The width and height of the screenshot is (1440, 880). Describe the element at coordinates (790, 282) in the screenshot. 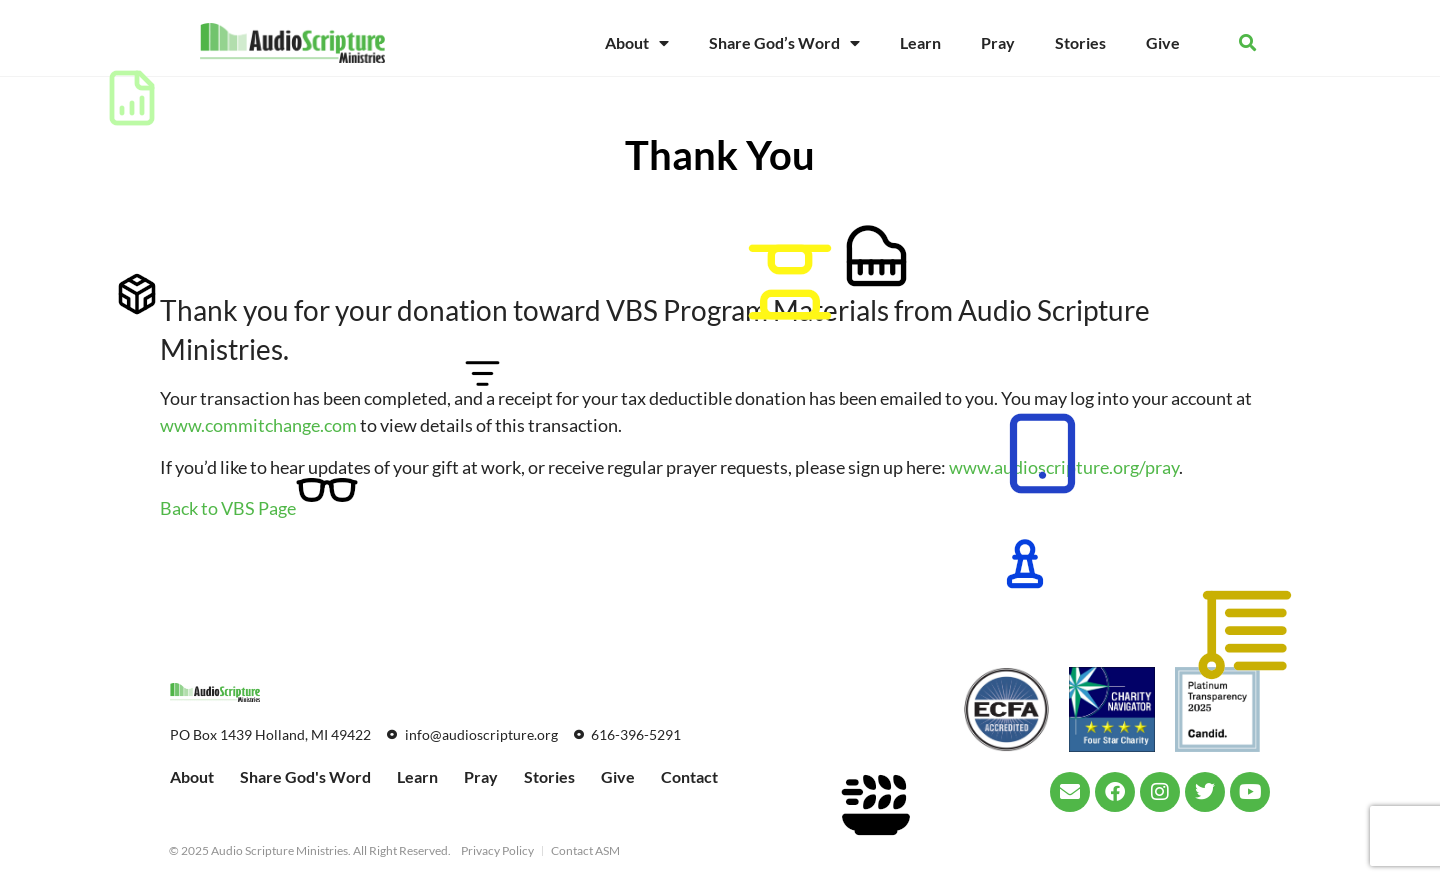

I see `distribute items with equal vertical spacing` at that location.